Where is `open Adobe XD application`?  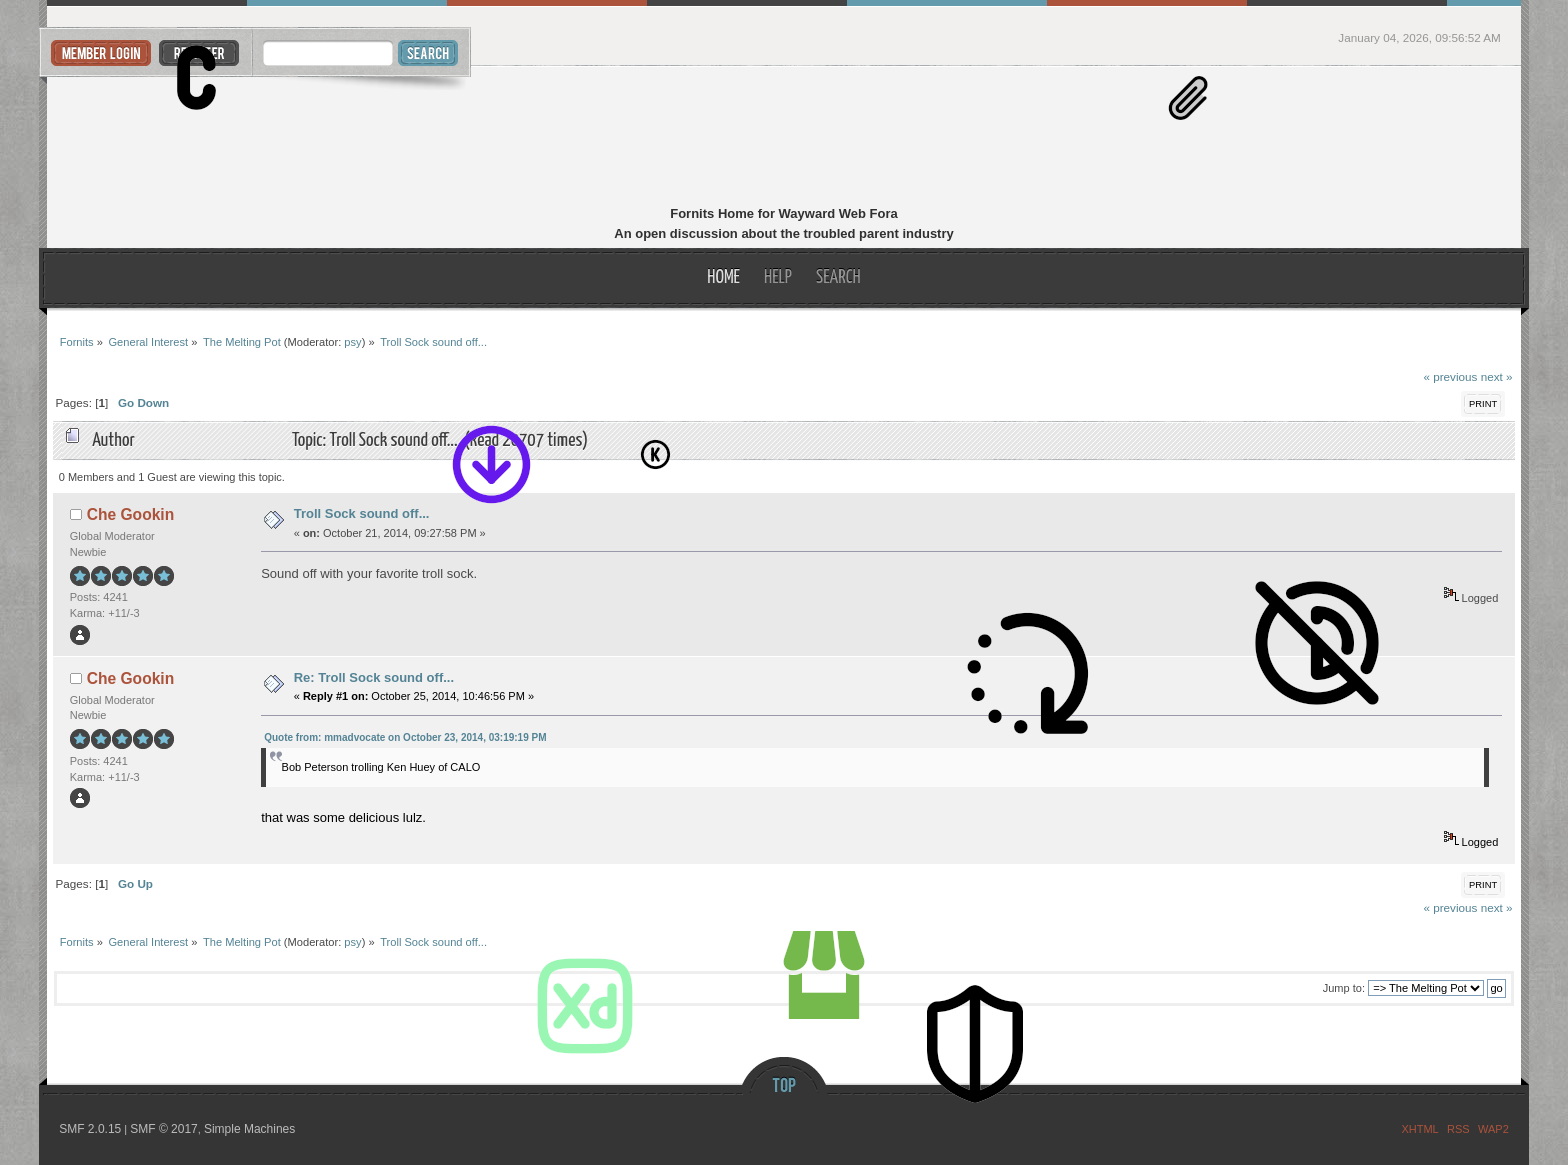 open Adobe XD application is located at coordinates (585, 1006).